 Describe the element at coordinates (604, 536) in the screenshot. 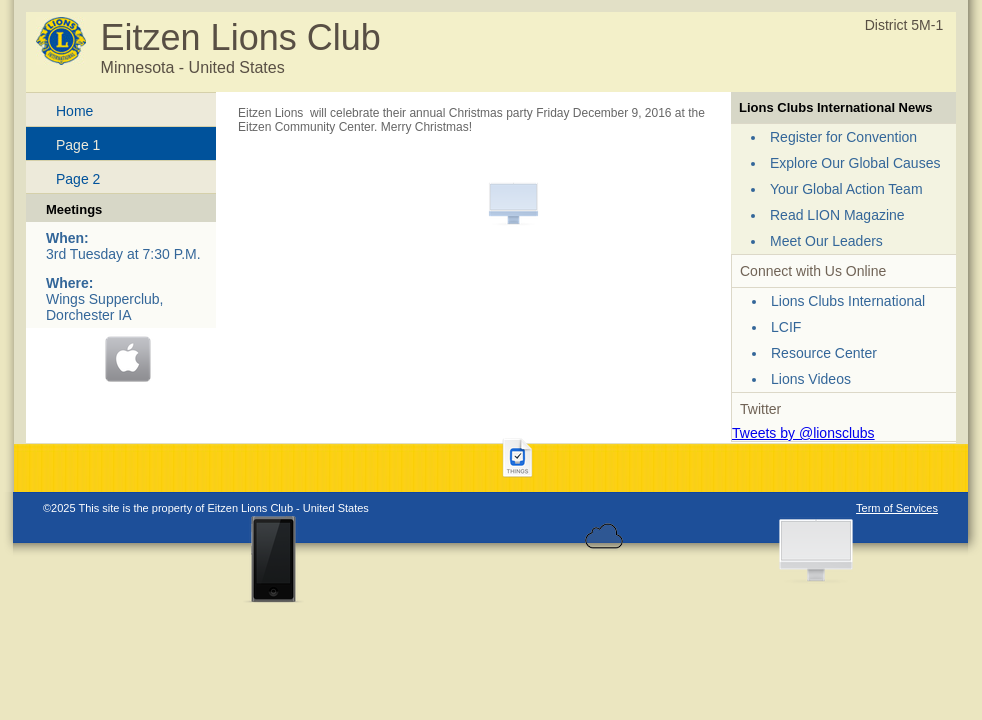

I see `access iCloud storage in sidebar` at that location.